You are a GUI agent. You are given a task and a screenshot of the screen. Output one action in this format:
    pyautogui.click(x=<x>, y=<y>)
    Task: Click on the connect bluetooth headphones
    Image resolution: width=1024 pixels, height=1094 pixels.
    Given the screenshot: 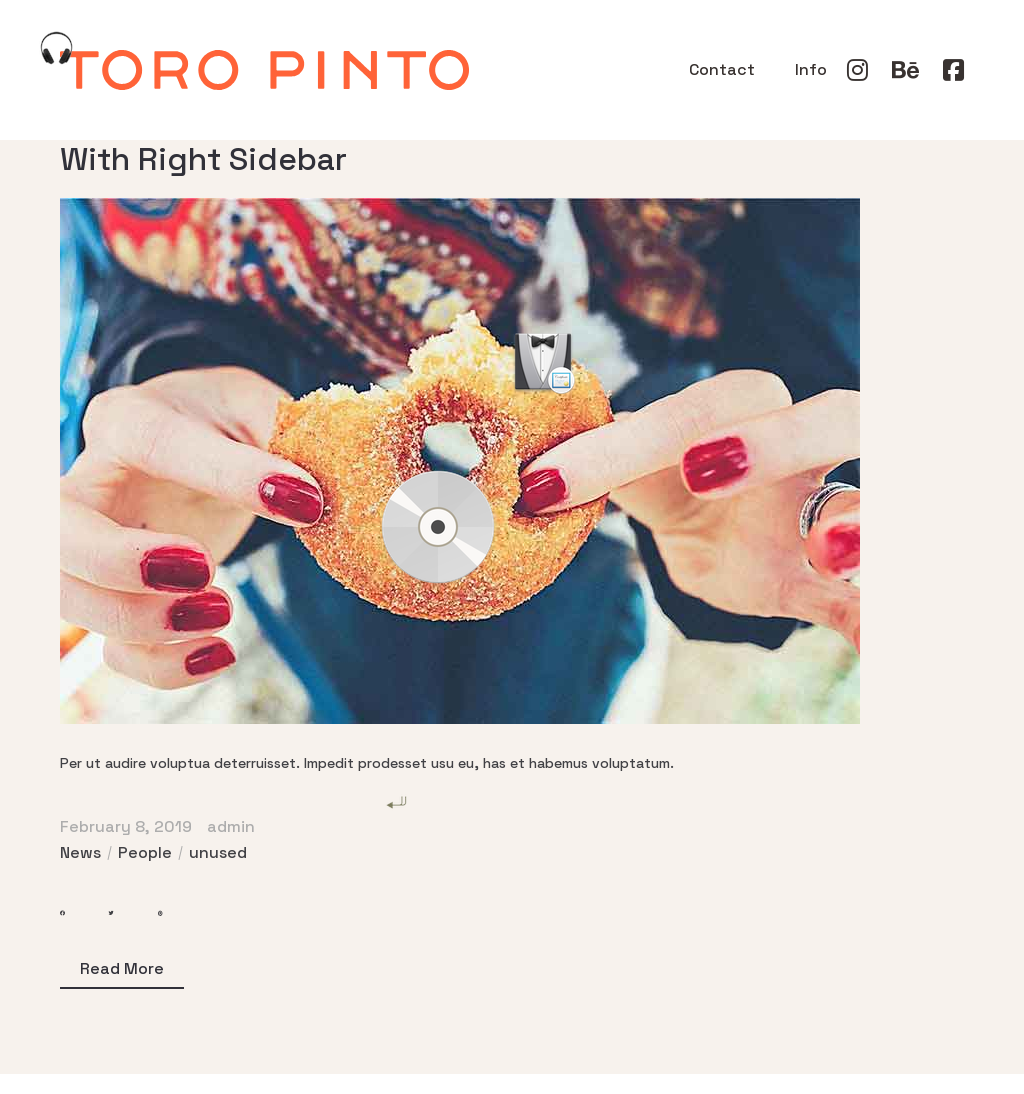 What is the action you would take?
    pyautogui.click(x=56, y=48)
    